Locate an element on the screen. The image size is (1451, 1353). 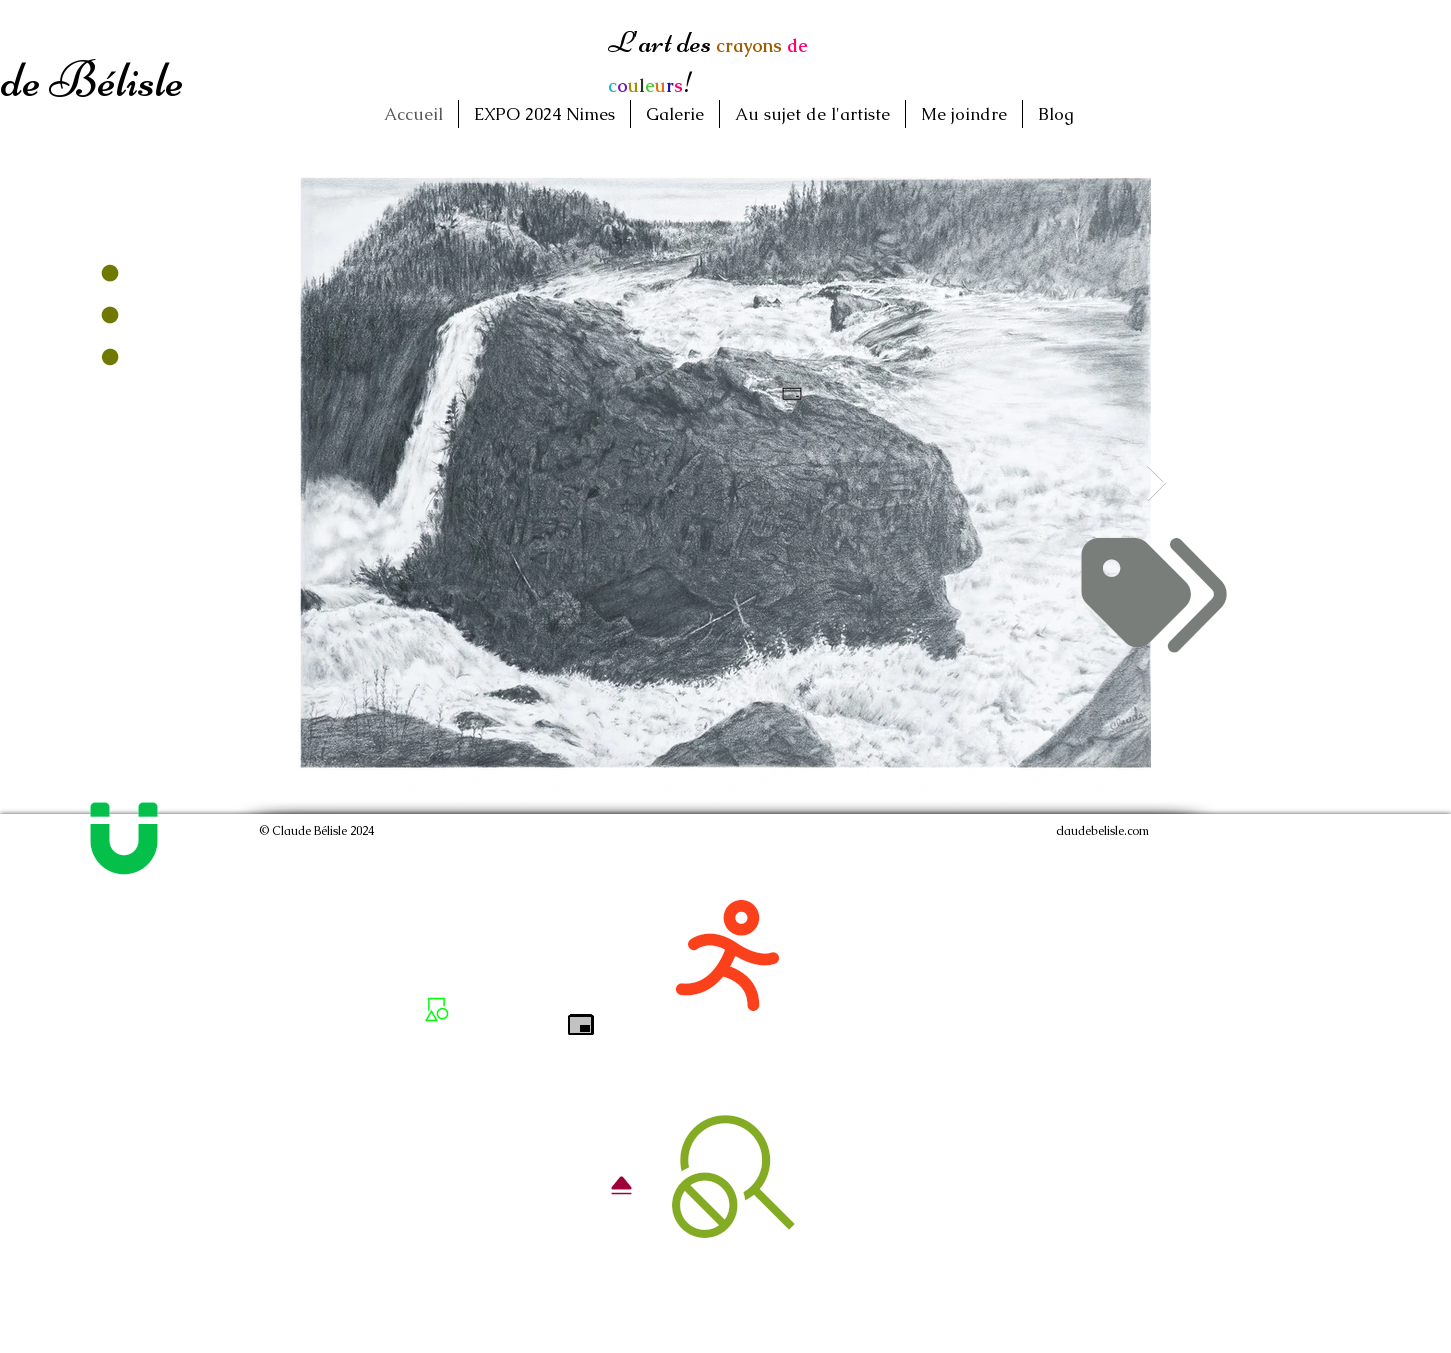
view miscellaneous symbols or special characters is located at coordinates (436, 1009).